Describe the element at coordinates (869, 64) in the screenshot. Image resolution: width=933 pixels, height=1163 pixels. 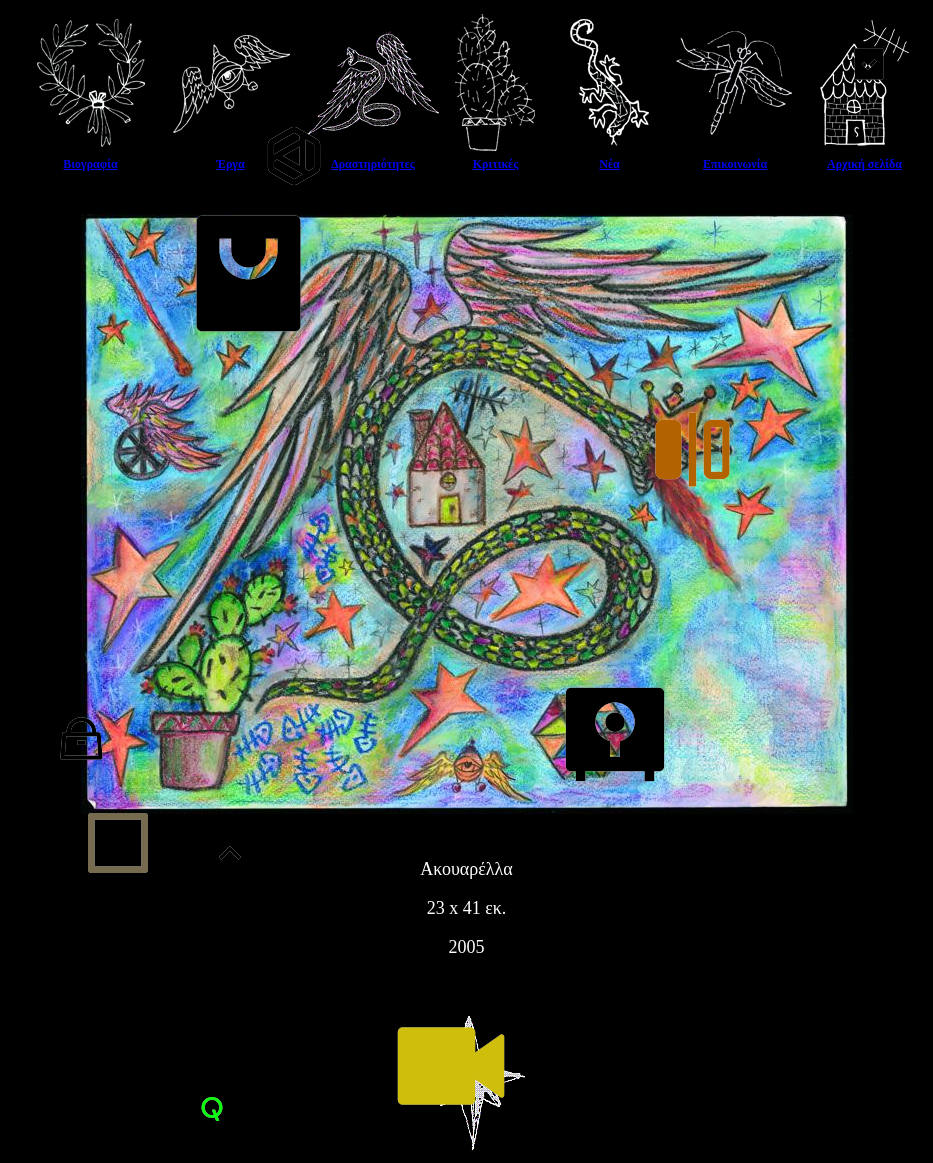
I see `mark task as complete` at that location.